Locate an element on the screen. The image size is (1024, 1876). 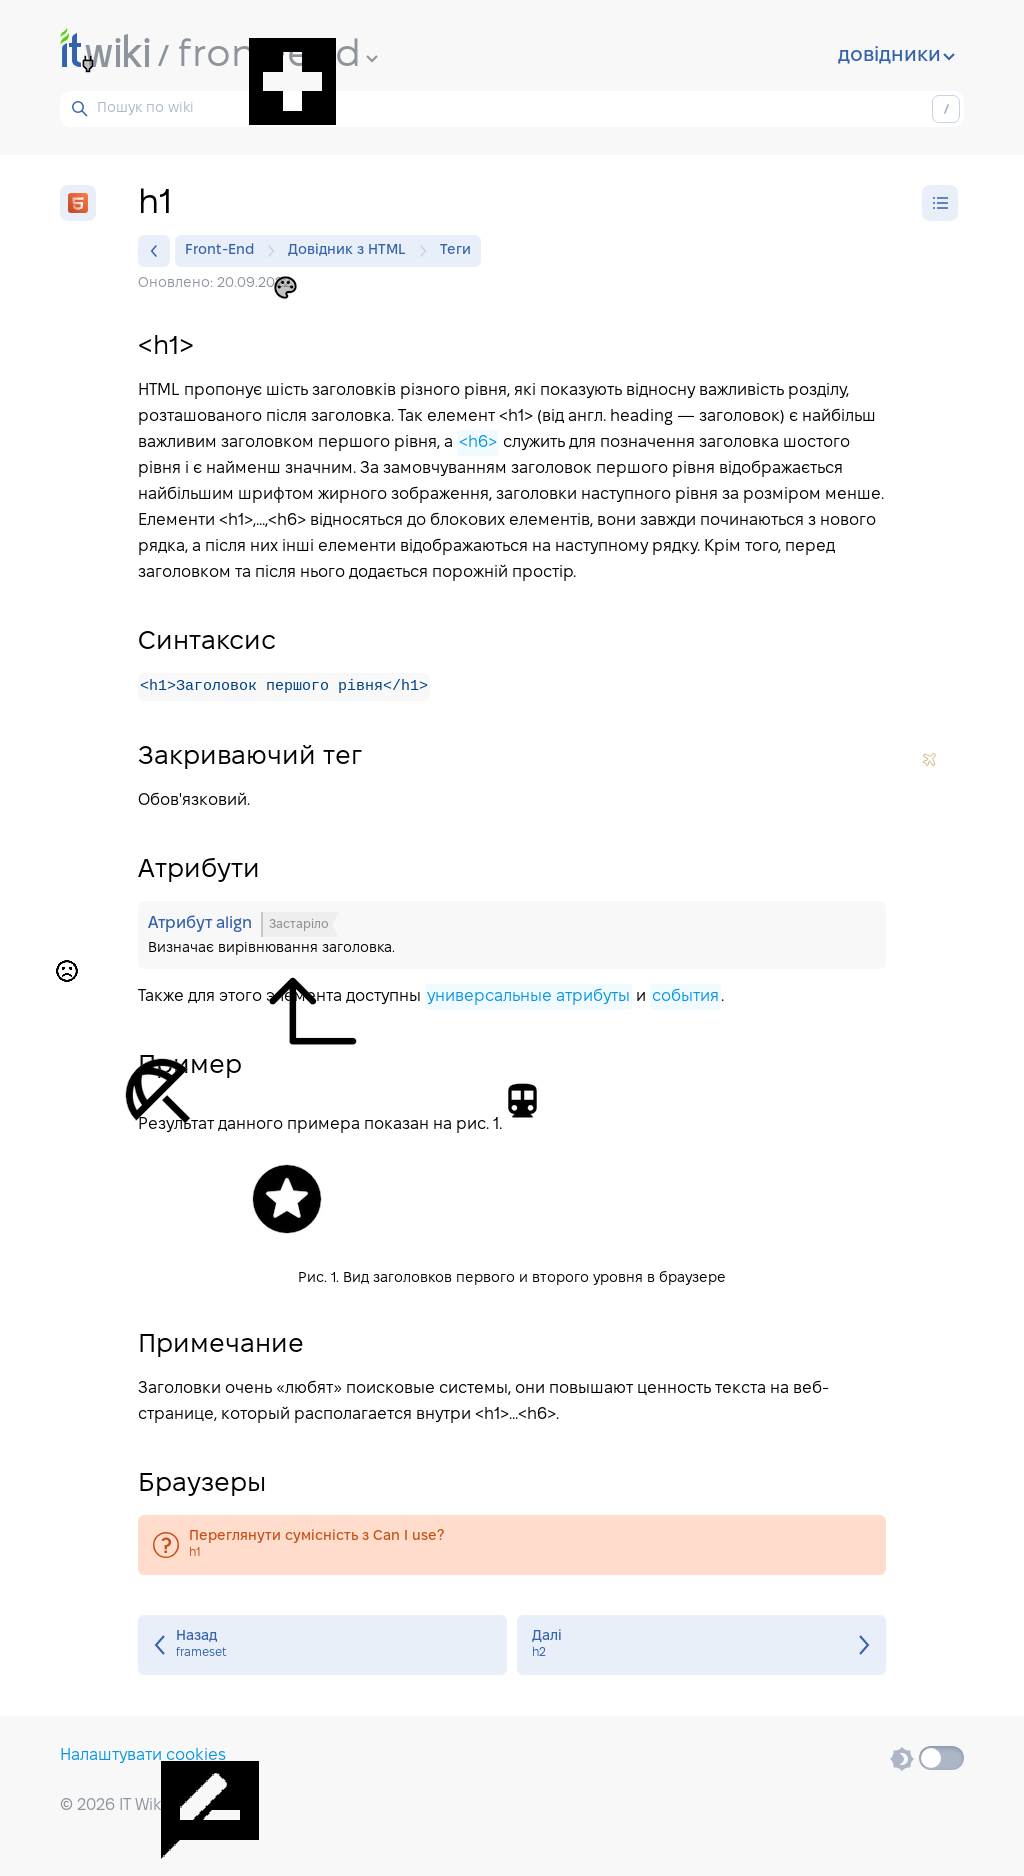
go back and up to previous level is located at coordinates (309, 1014).